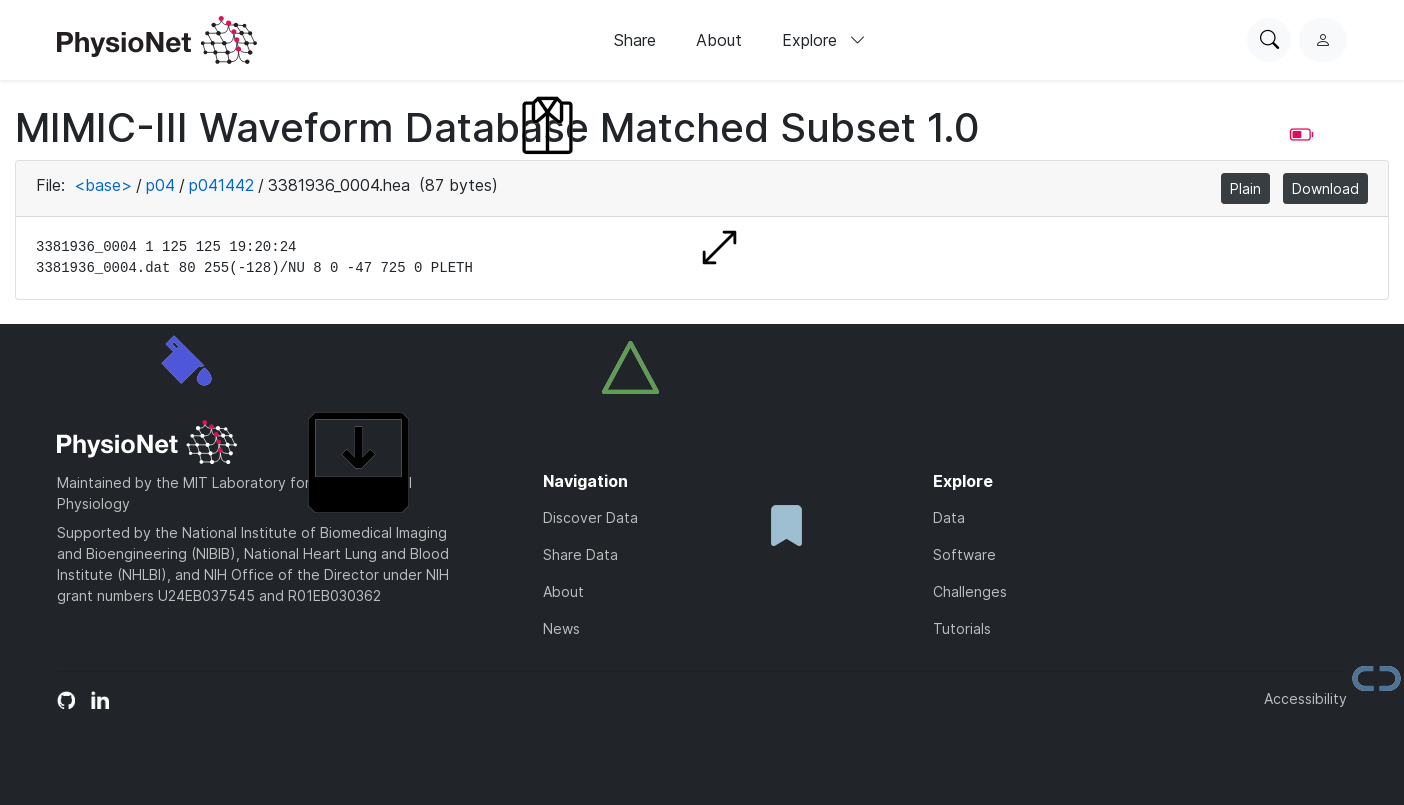 The image size is (1404, 805). Describe the element at coordinates (1376, 678) in the screenshot. I see `disconnect or remove a linked account` at that location.